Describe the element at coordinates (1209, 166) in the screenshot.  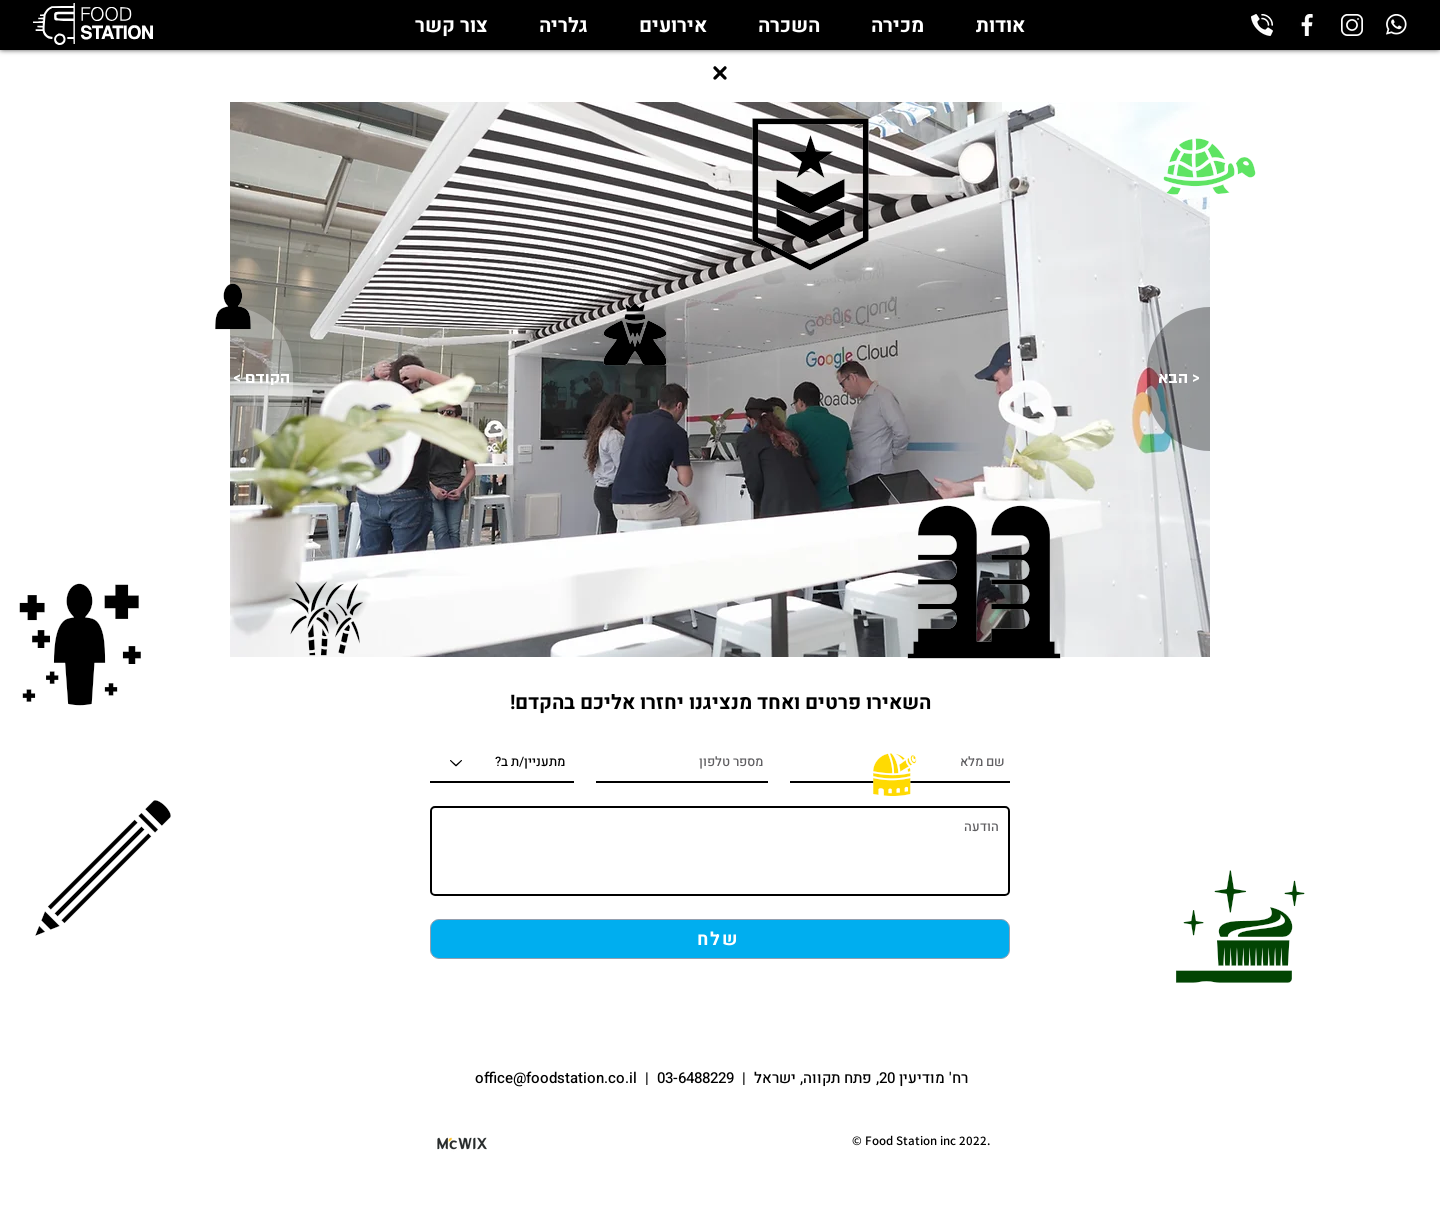
I see `indicates slow speed or processing mode` at that location.